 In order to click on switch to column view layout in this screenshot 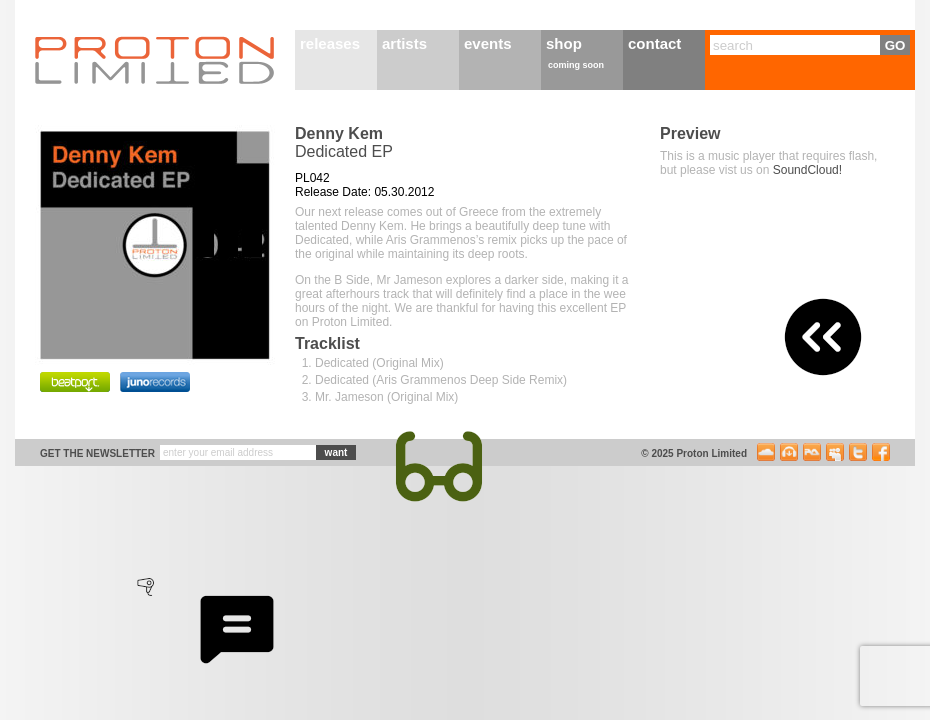, I will do `click(226, 233)`.